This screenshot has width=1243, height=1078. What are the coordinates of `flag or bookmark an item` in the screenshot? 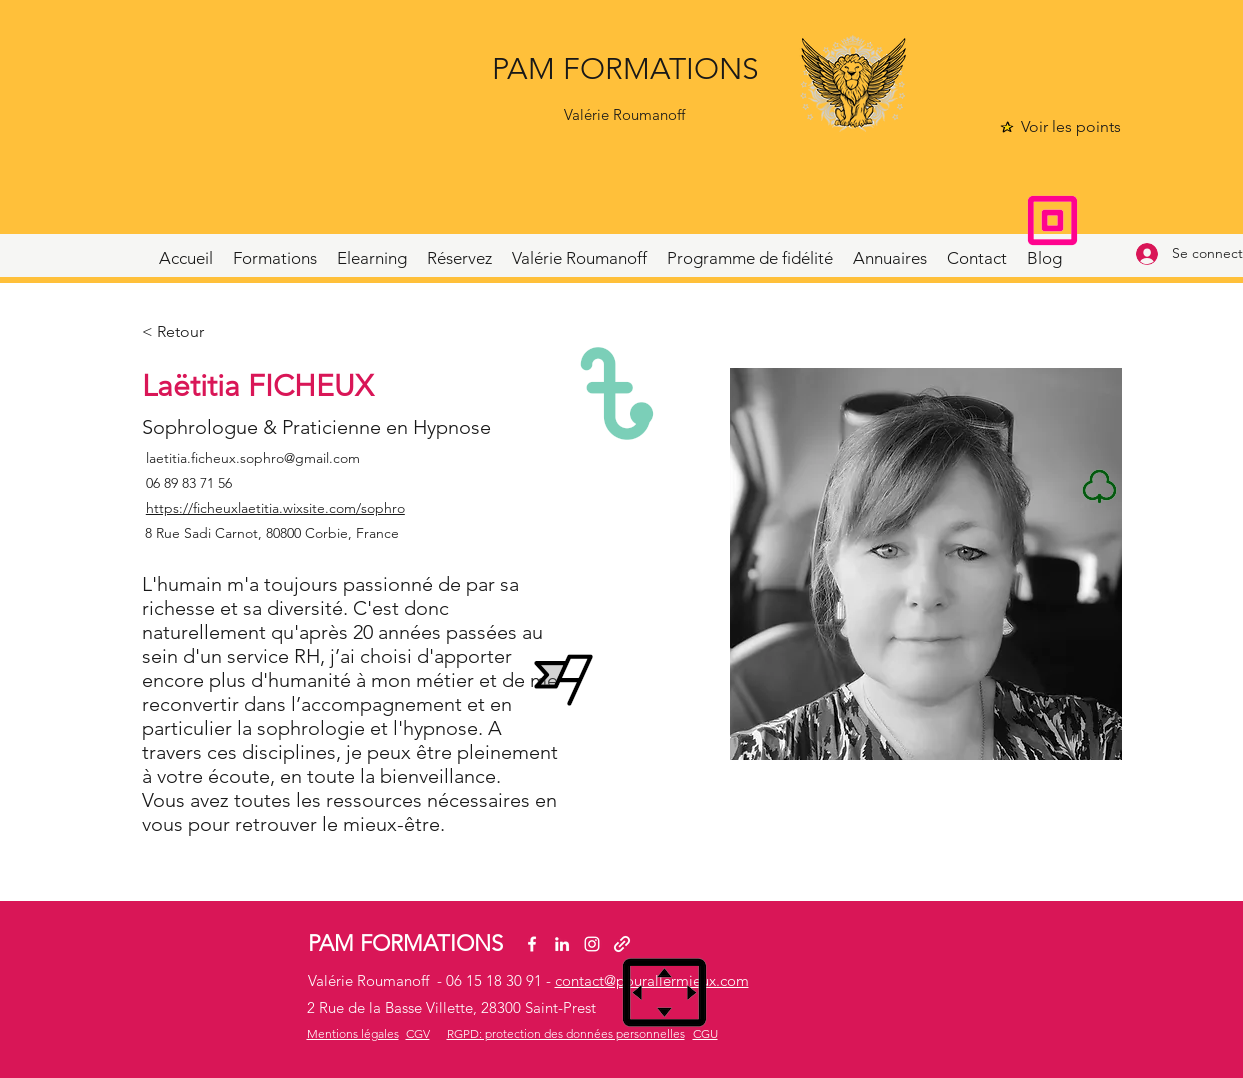 It's located at (563, 678).